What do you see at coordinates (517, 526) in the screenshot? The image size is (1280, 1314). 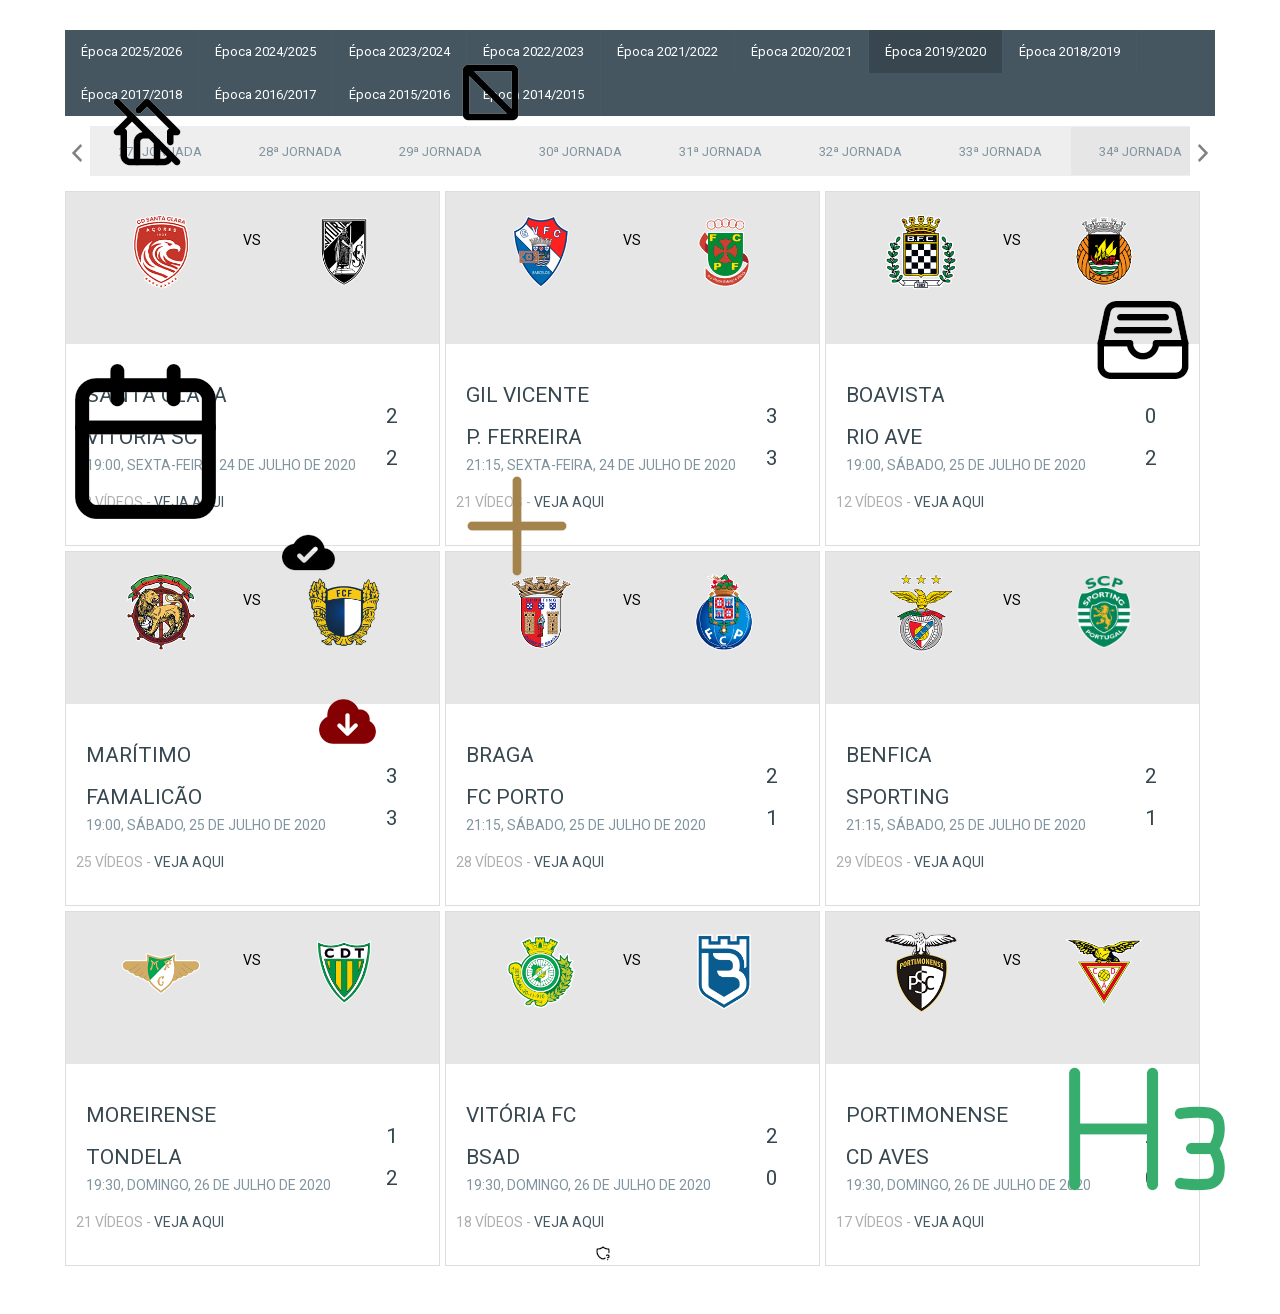 I see `add a new item` at bounding box center [517, 526].